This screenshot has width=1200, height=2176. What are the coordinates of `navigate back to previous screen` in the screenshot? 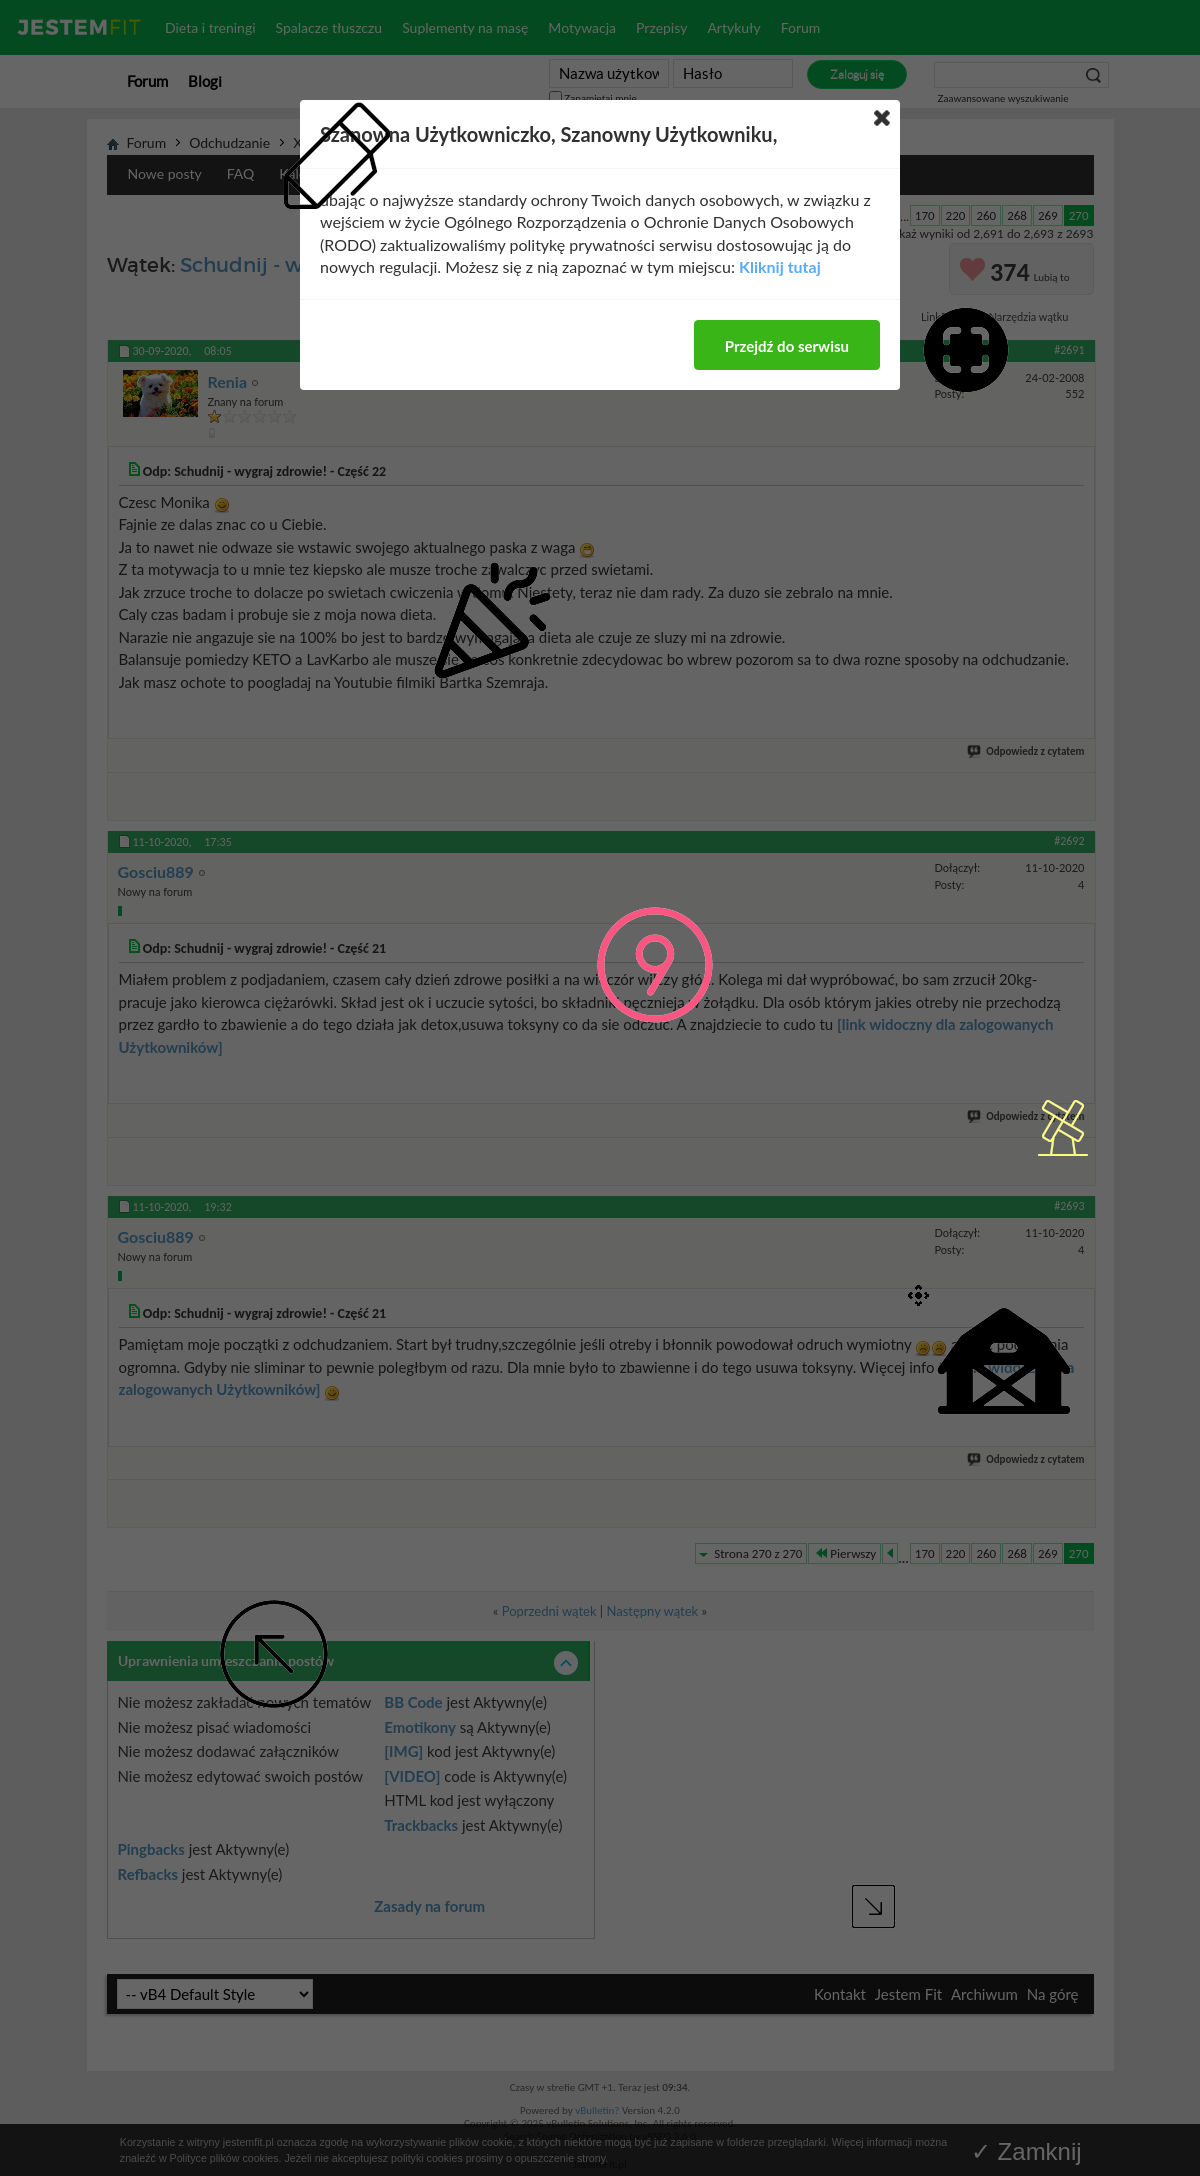 It's located at (274, 1654).